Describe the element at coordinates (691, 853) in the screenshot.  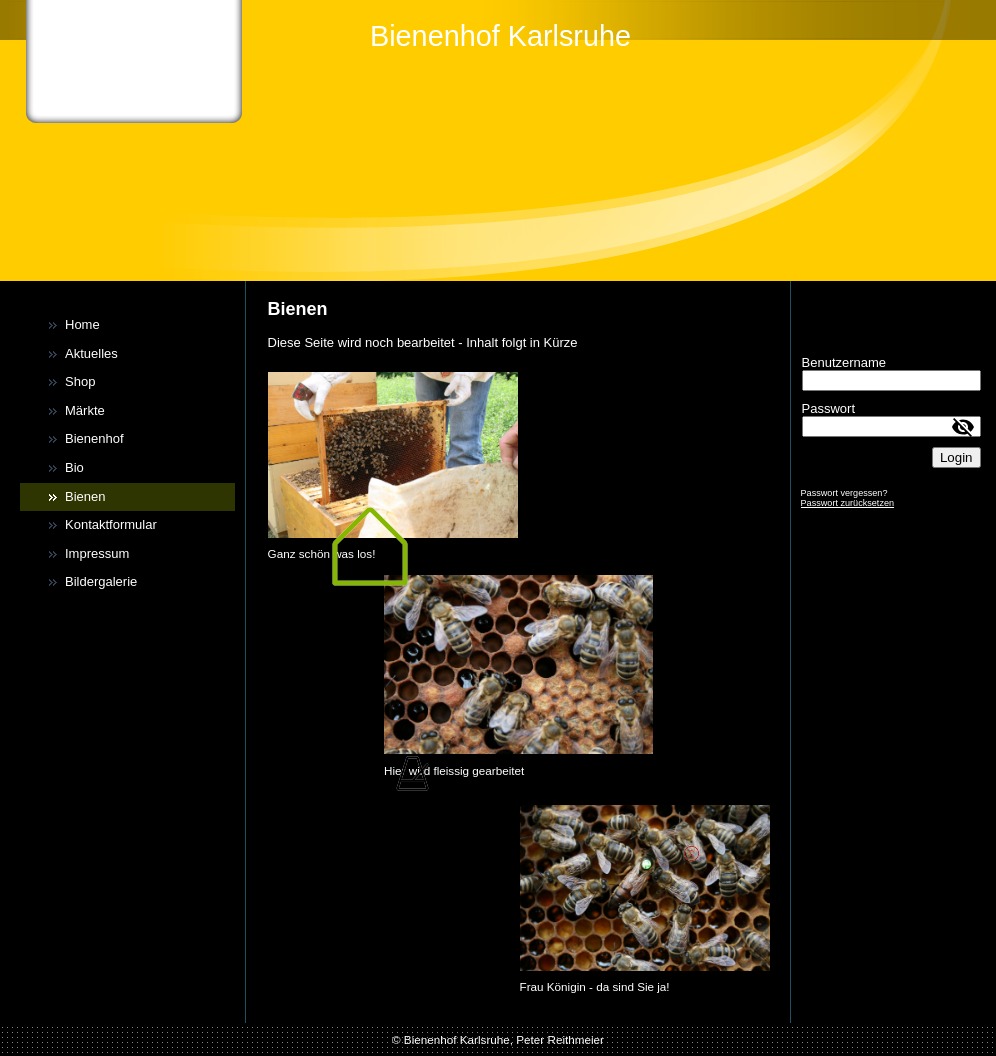
I see `scroll to top of page` at that location.